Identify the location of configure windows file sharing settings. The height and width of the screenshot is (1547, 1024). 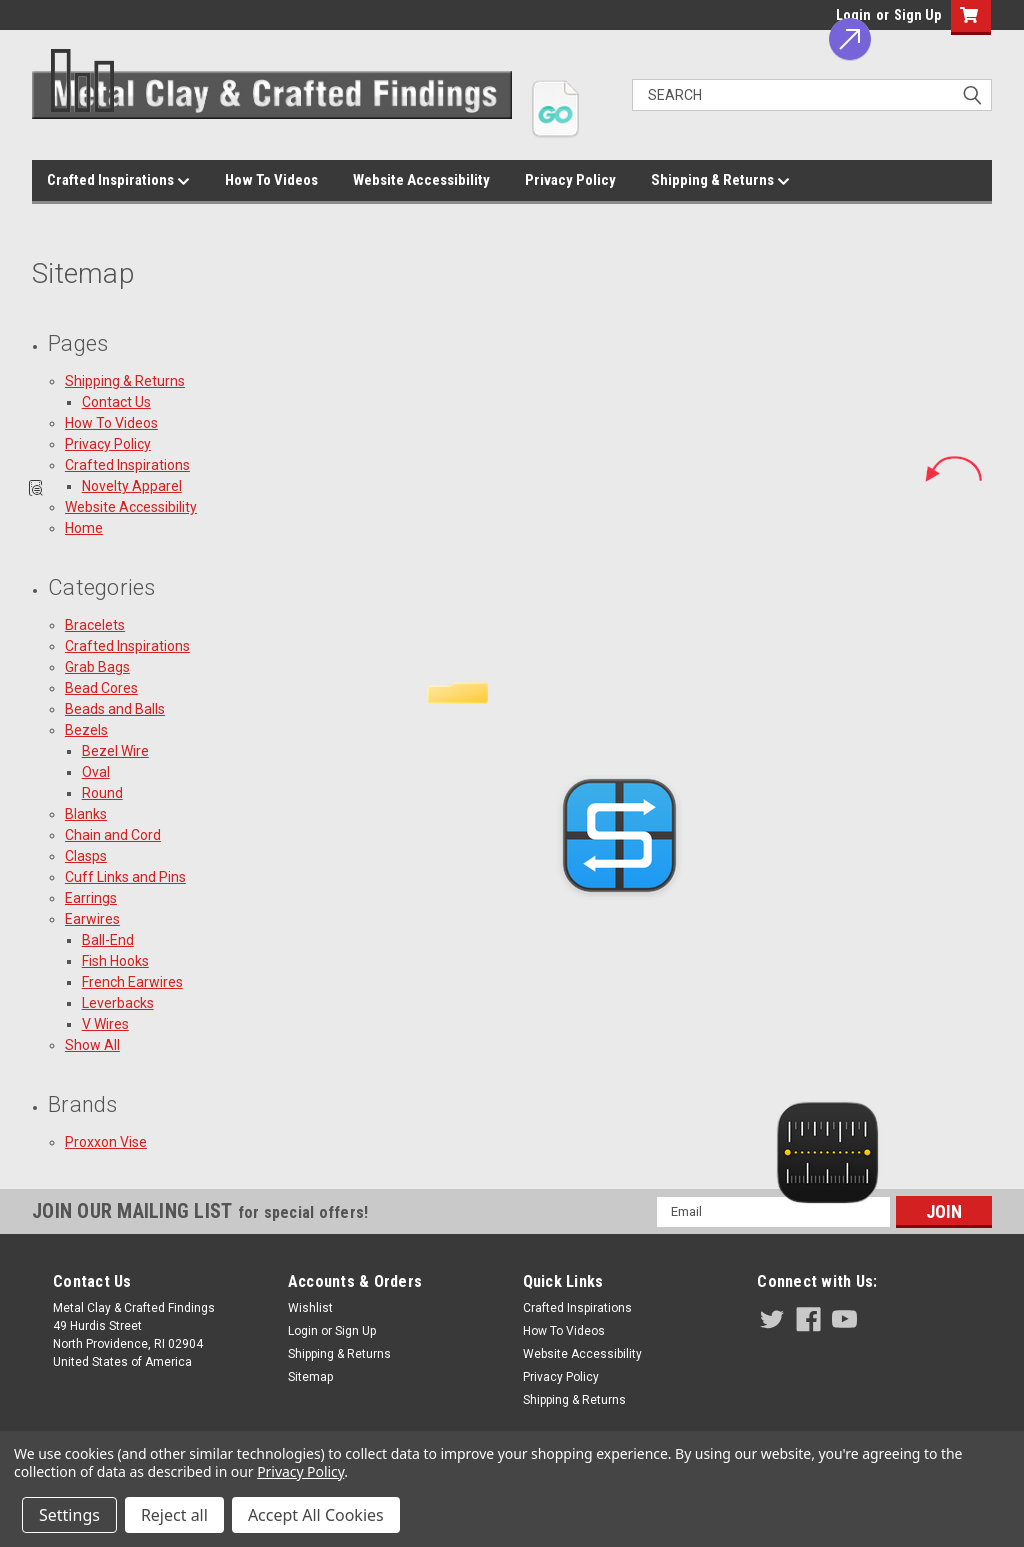
(619, 837).